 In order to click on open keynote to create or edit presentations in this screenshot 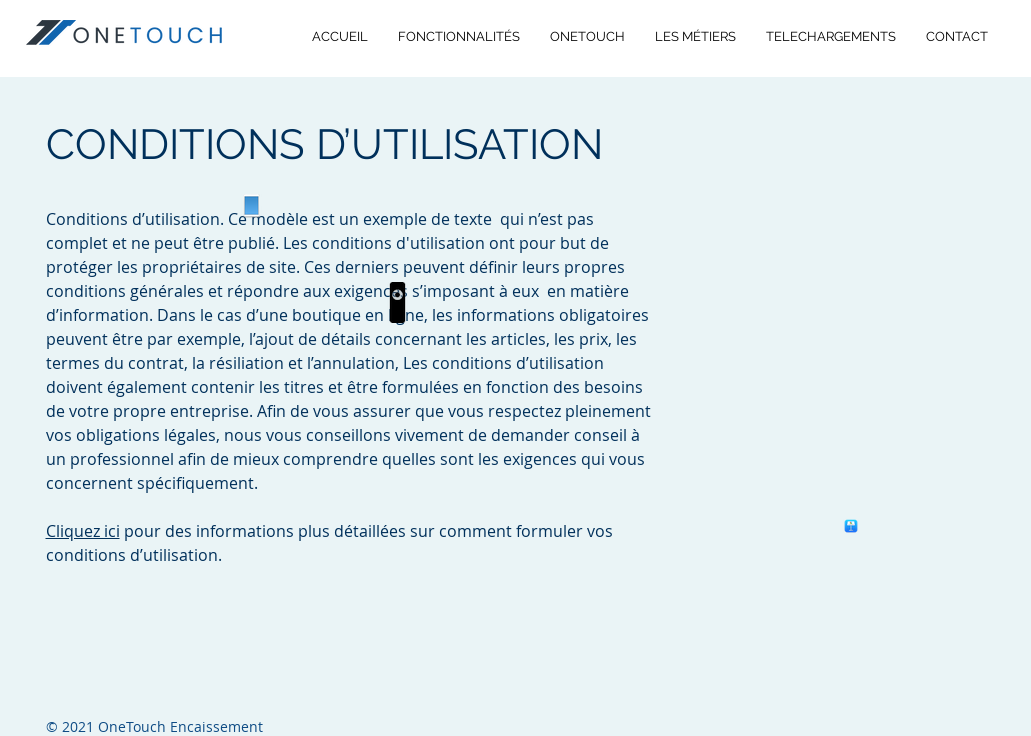, I will do `click(851, 526)`.